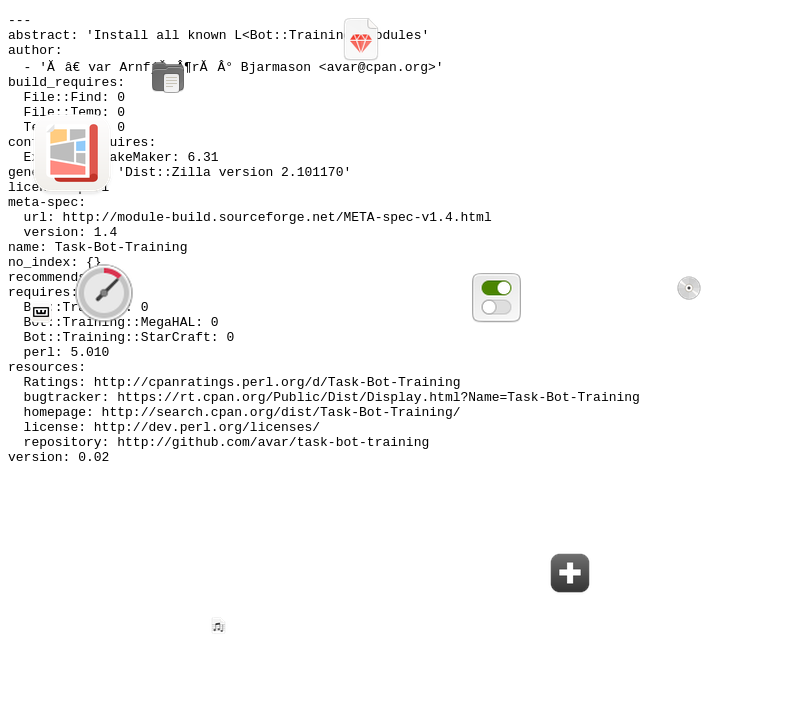  What do you see at coordinates (168, 77) in the screenshot?
I see `open a file or document` at bounding box center [168, 77].